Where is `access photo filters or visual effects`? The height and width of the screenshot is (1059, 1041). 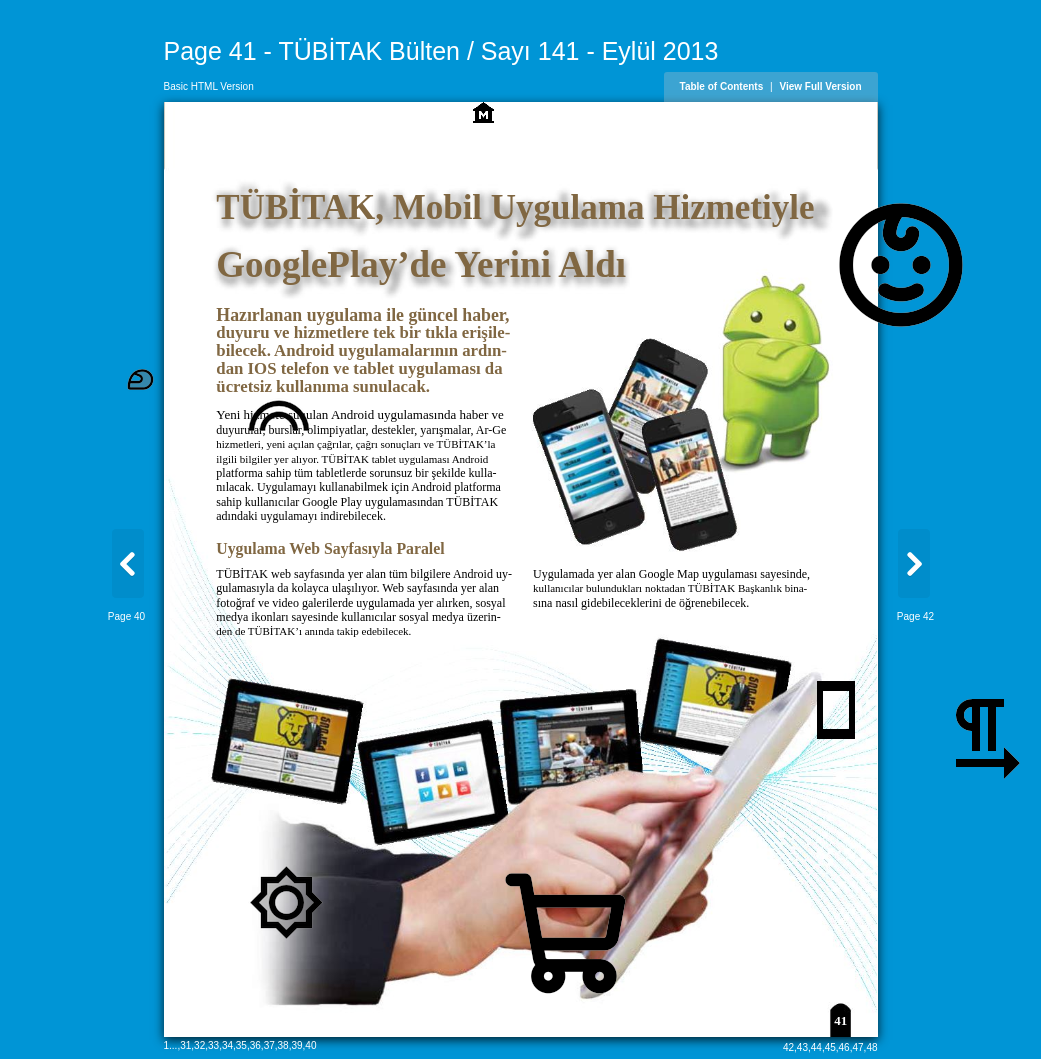
access photo filters or visual effects is located at coordinates (279, 417).